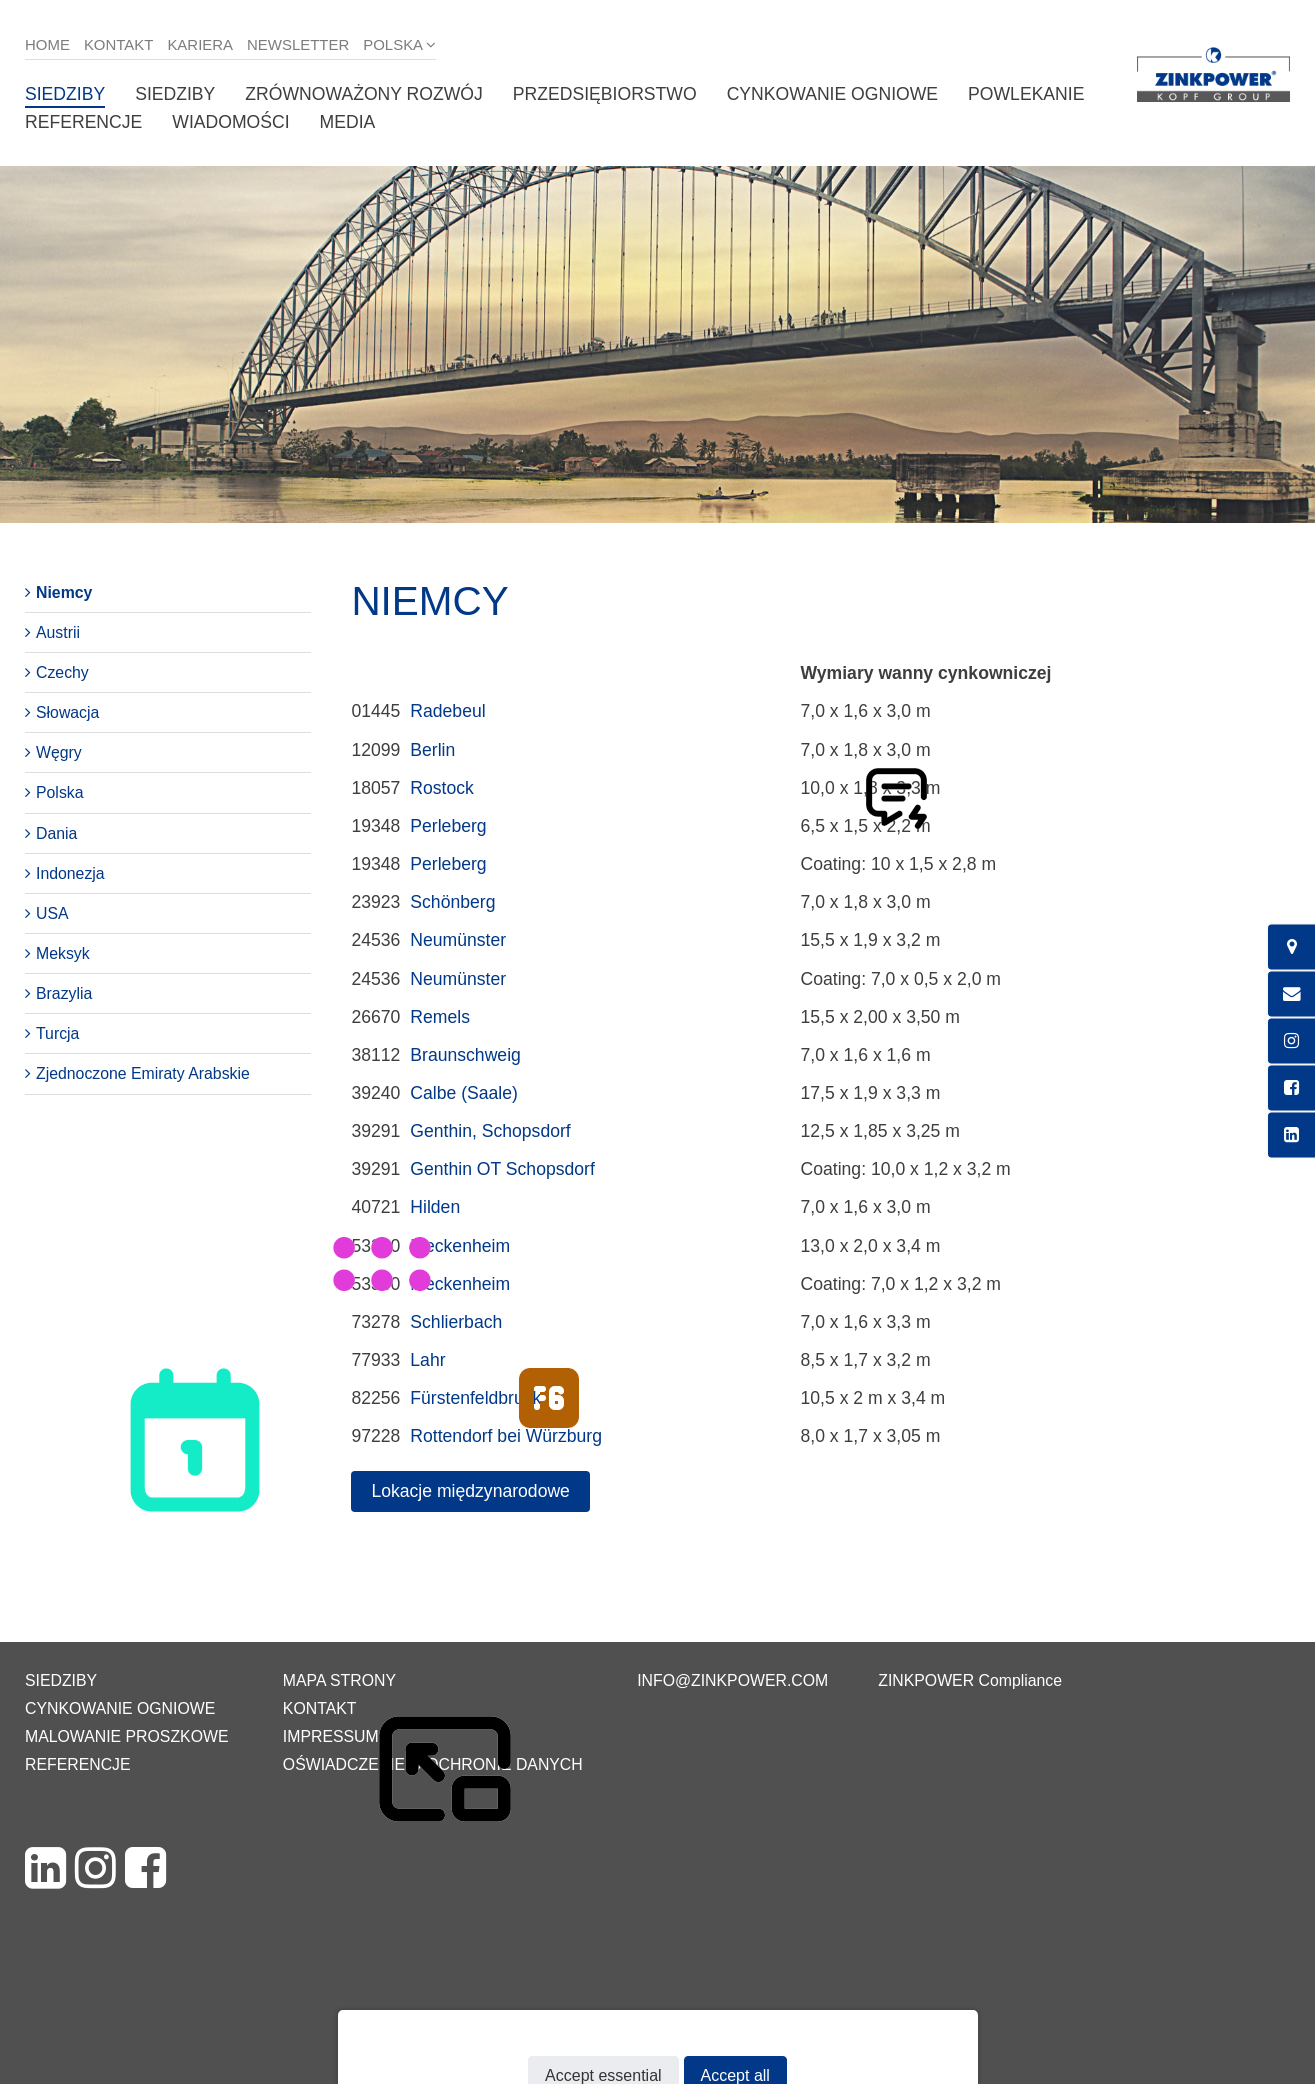 This screenshot has width=1315, height=2084. Describe the element at coordinates (382, 1264) in the screenshot. I see `drag to reorder or rearrange items` at that location.